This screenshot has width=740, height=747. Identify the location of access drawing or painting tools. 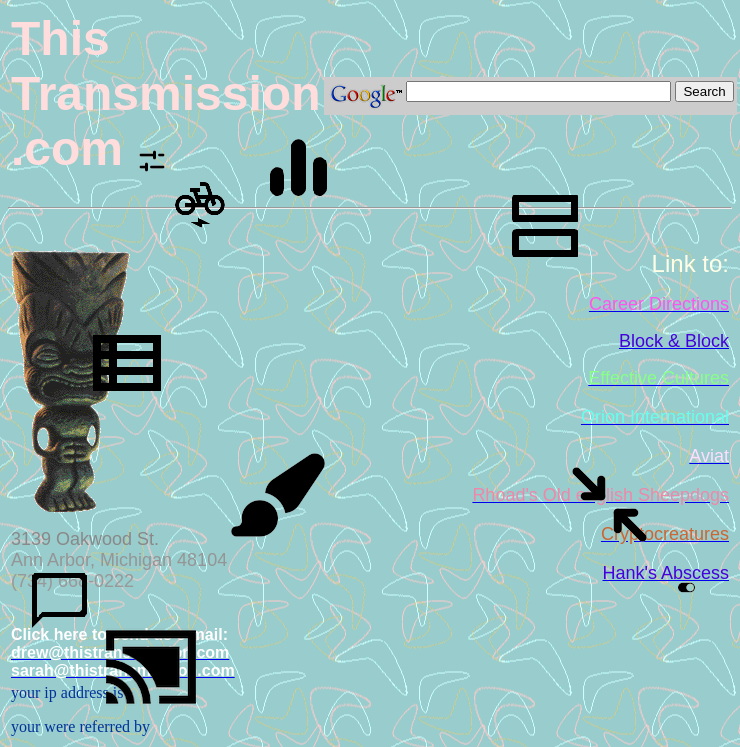
(278, 495).